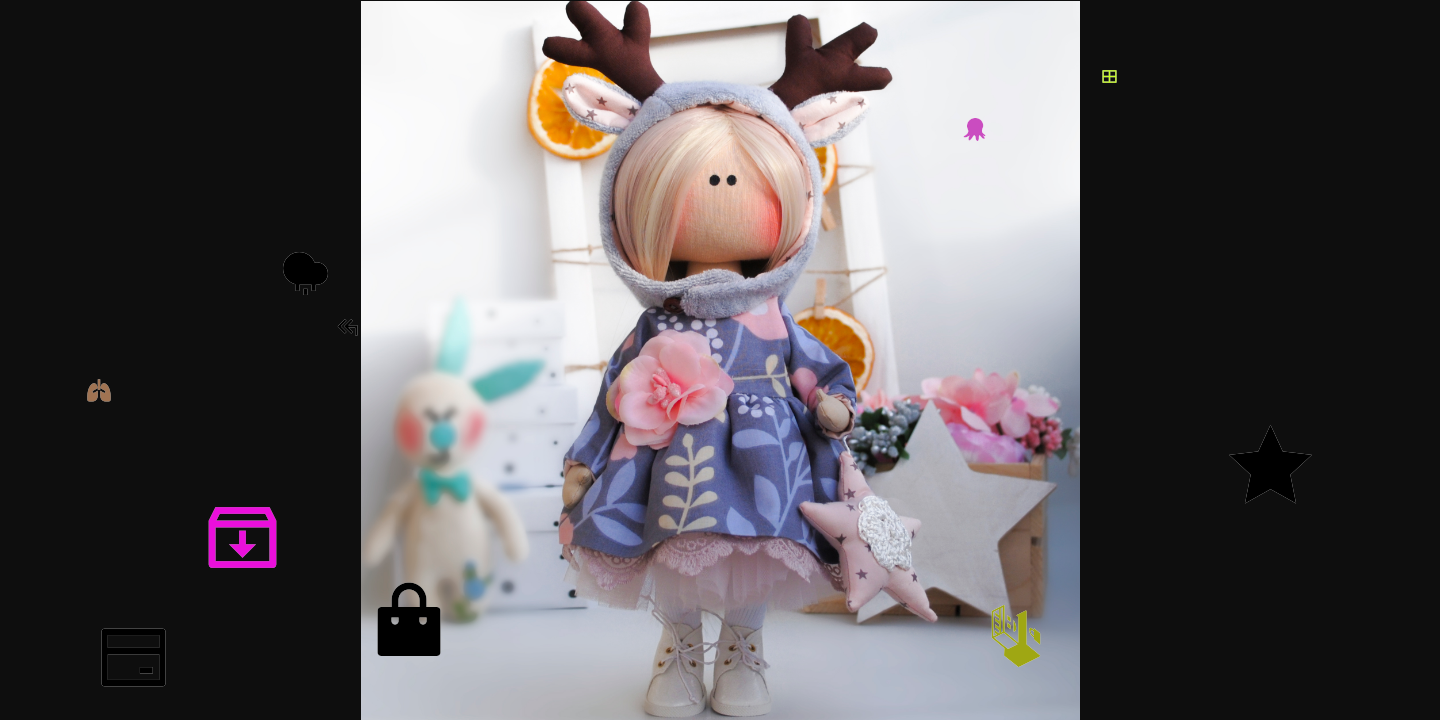 Image resolution: width=1440 pixels, height=720 pixels. Describe the element at coordinates (1109, 76) in the screenshot. I see `switch to grid view layout` at that location.